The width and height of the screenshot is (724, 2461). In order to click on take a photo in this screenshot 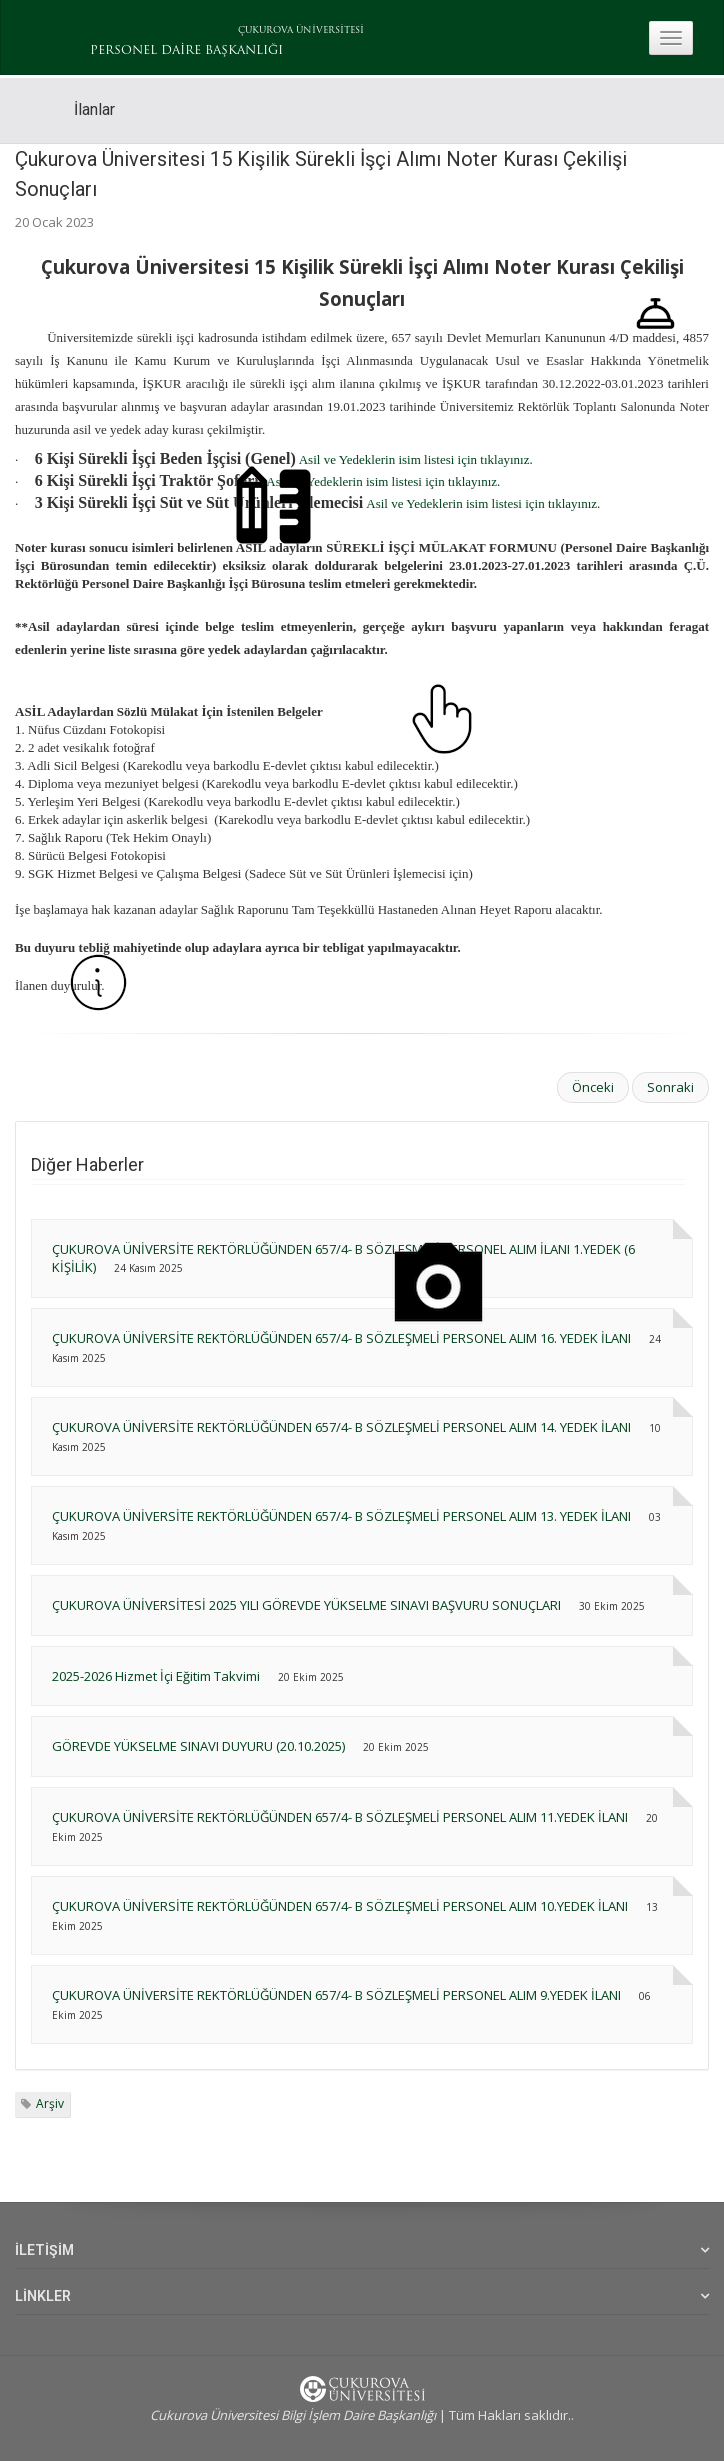, I will do `click(438, 1286)`.